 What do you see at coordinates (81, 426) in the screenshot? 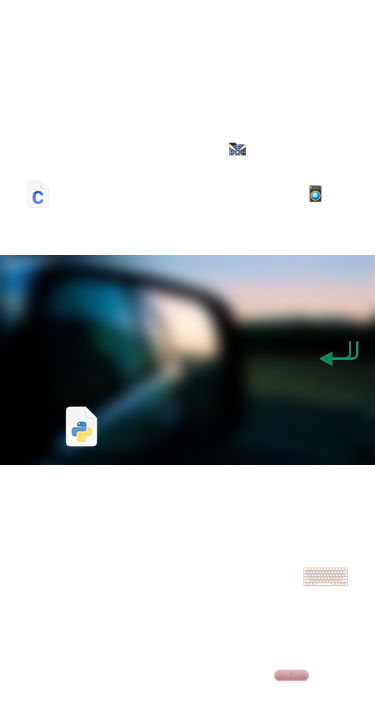
I see `a python 3 source code file` at bounding box center [81, 426].